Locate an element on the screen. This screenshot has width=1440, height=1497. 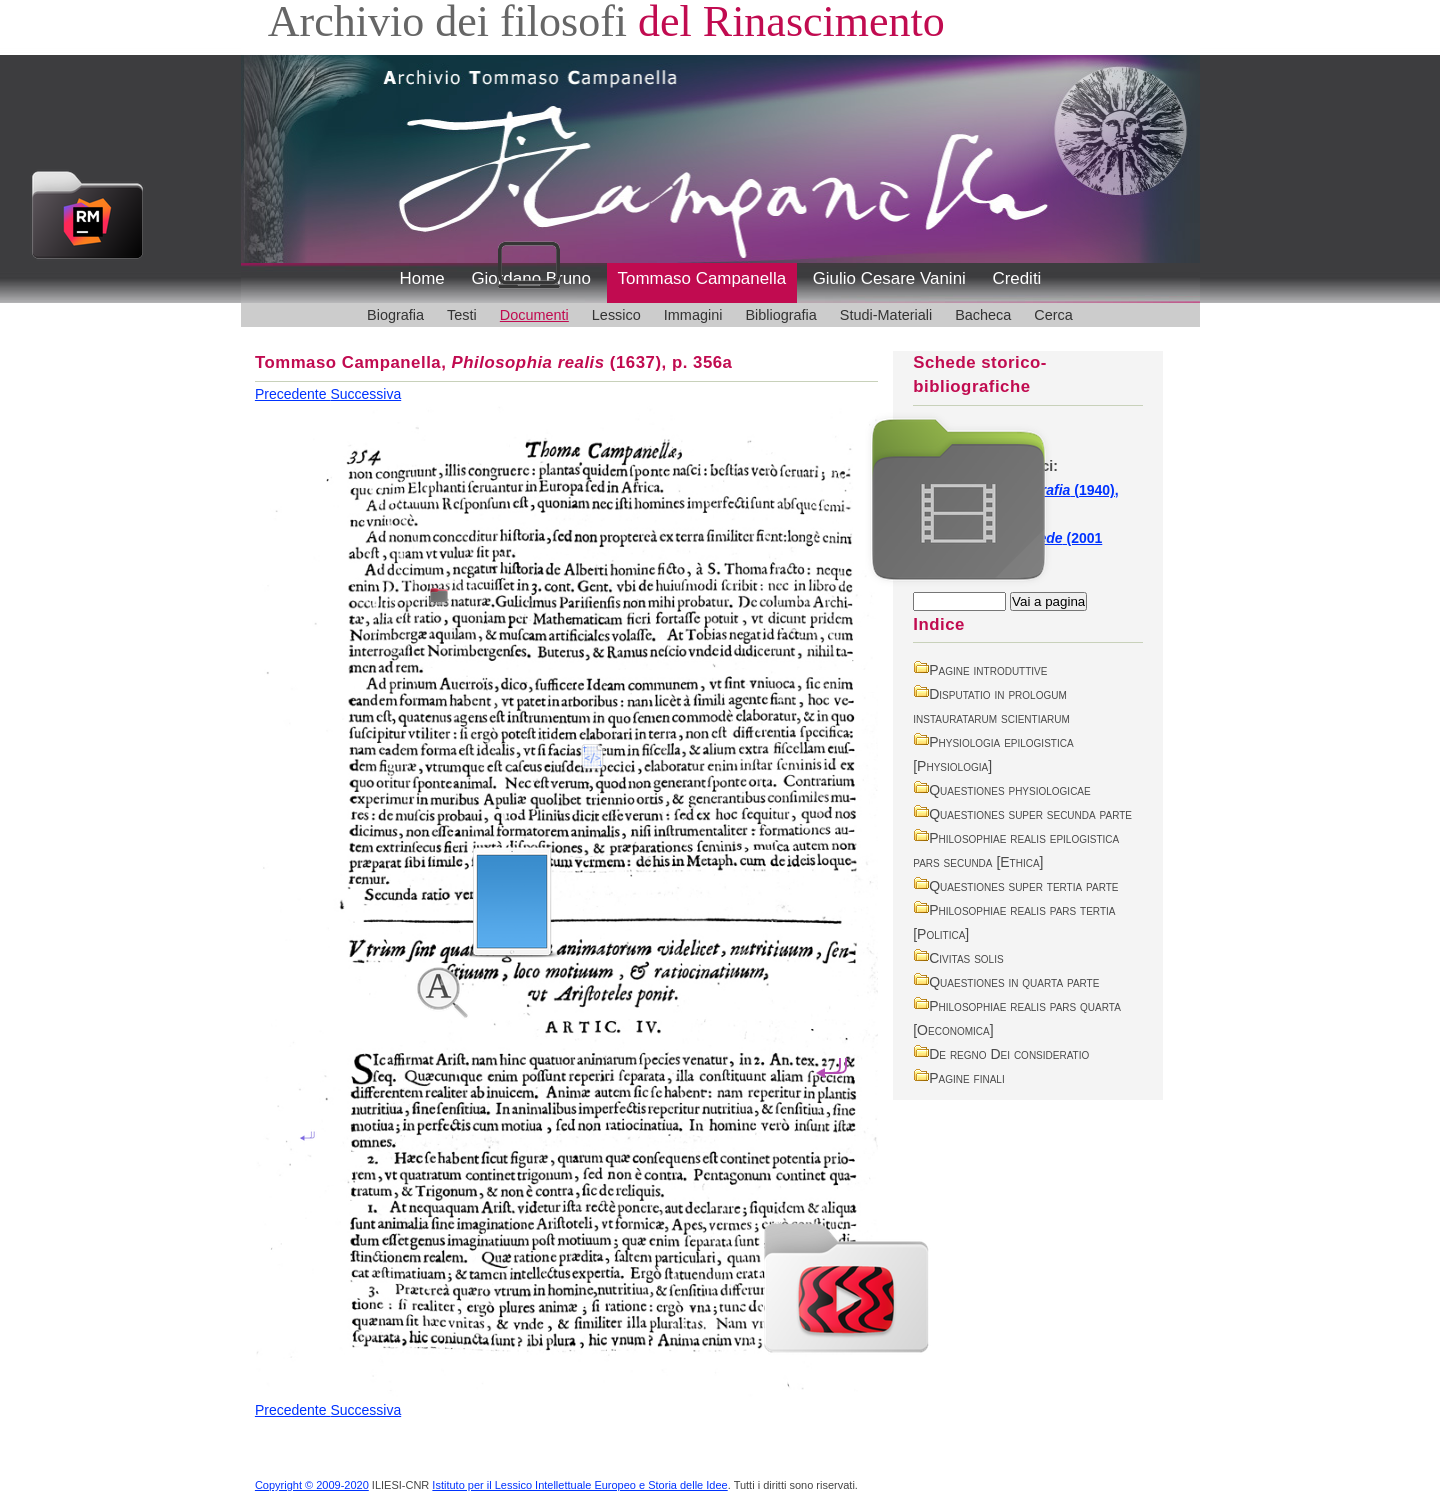
open PewDiePie YouTube channel folder is located at coordinates (845, 1292).